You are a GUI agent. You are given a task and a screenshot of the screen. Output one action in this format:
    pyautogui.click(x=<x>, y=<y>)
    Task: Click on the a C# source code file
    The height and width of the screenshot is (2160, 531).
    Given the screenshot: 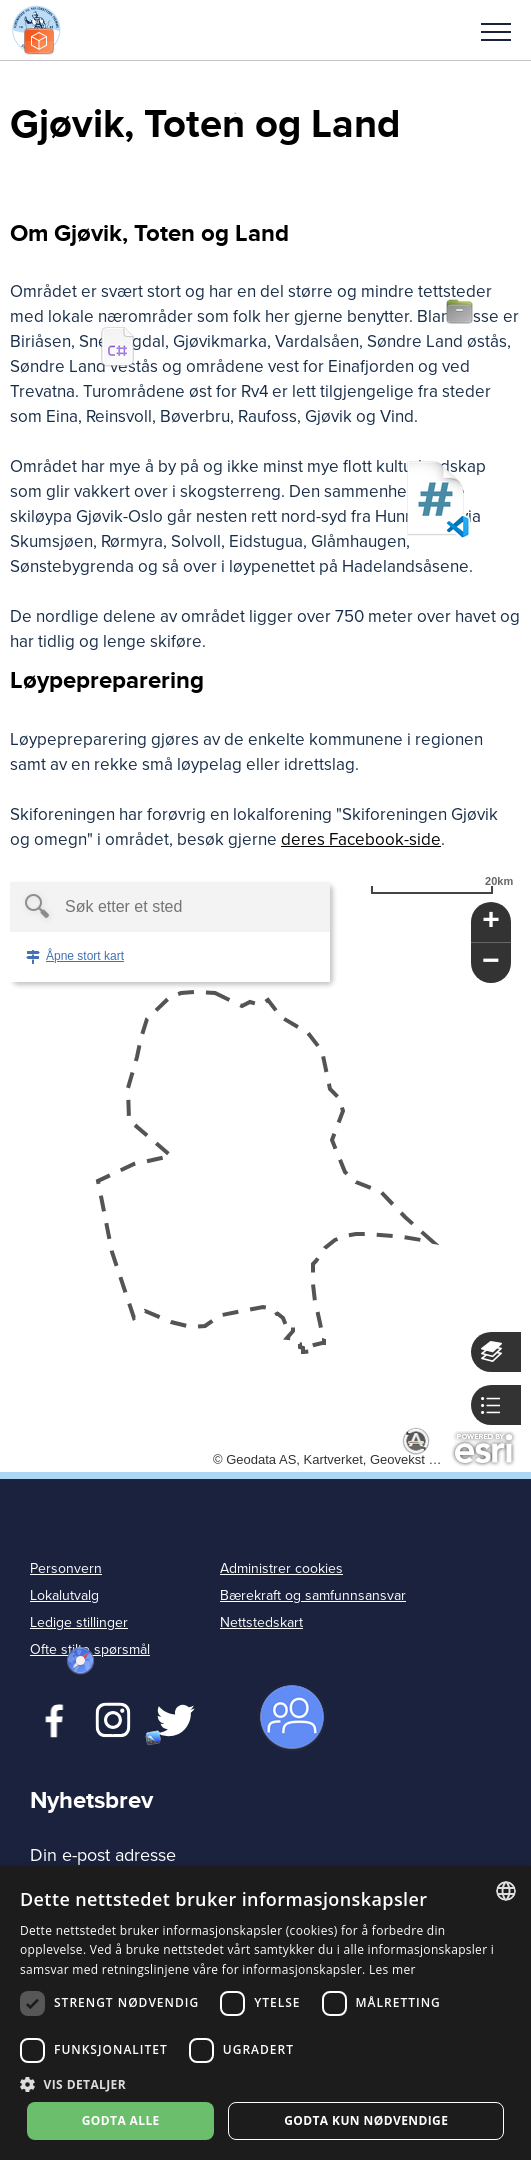 What is the action you would take?
    pyautogui.click(x=117, y=346)
    